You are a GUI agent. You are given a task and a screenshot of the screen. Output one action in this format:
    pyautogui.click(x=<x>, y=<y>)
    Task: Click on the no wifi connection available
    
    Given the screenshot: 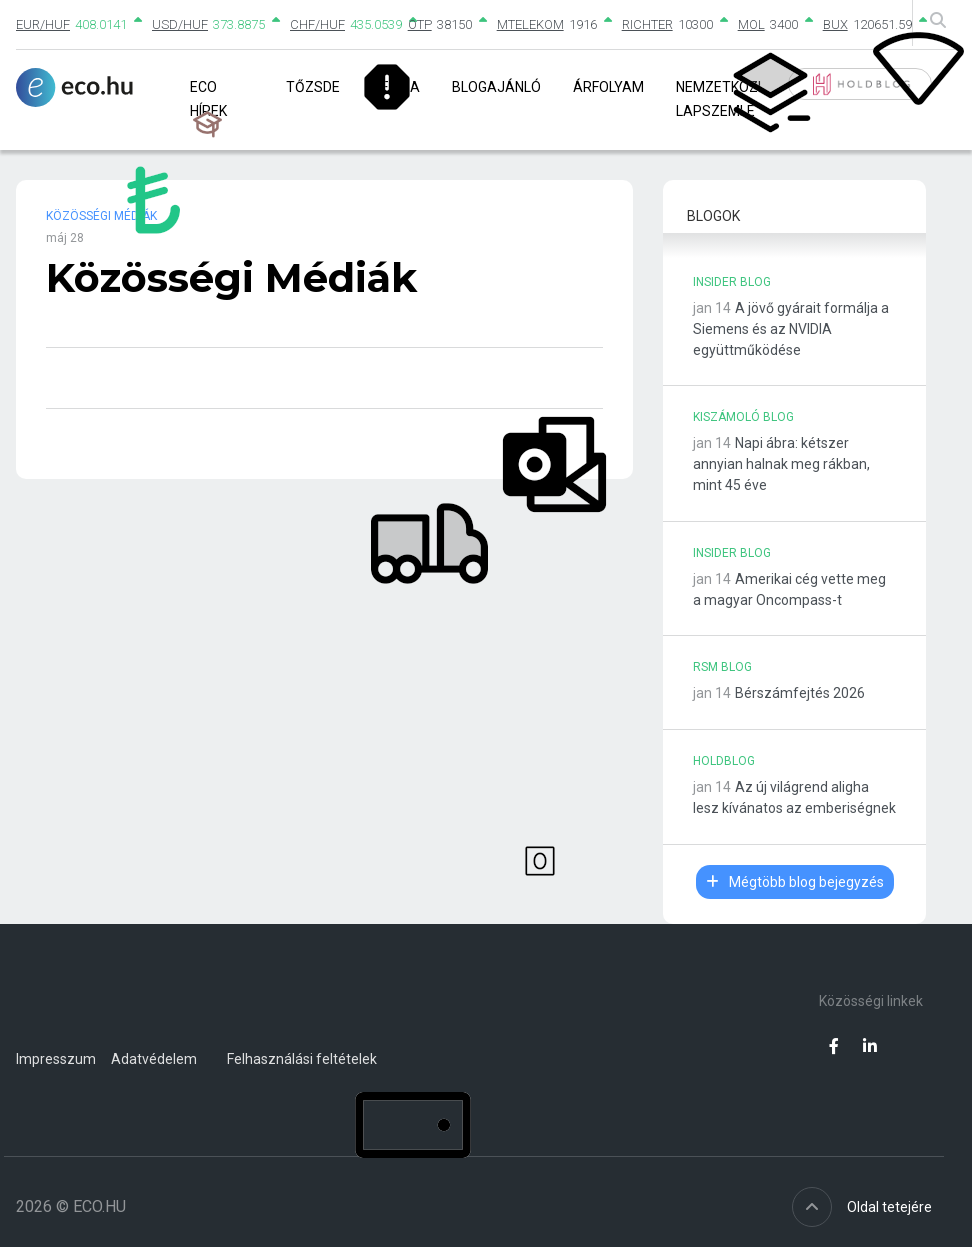 What is the action you would take?
    pyautogui.click(x=918, y=68)
    